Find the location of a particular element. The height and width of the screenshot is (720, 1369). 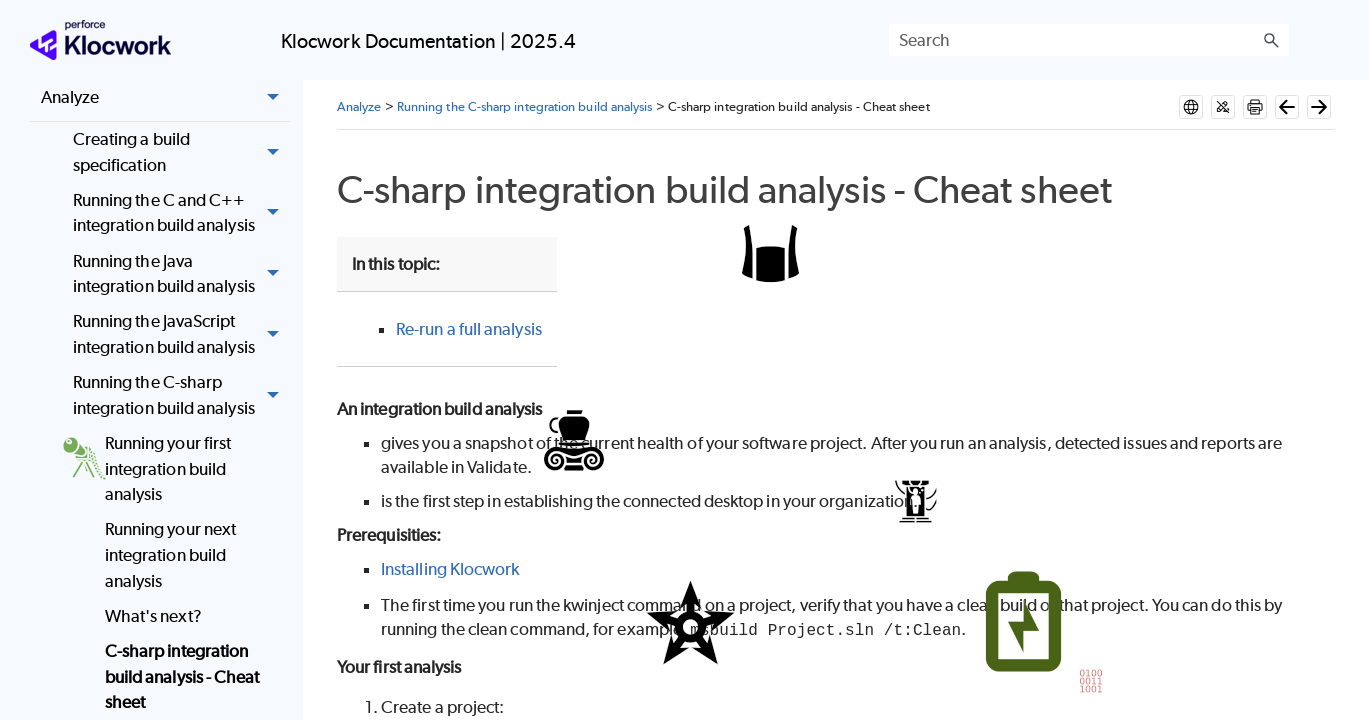

throwing star weapon in a game inventory is located at coordinates (690, 622).